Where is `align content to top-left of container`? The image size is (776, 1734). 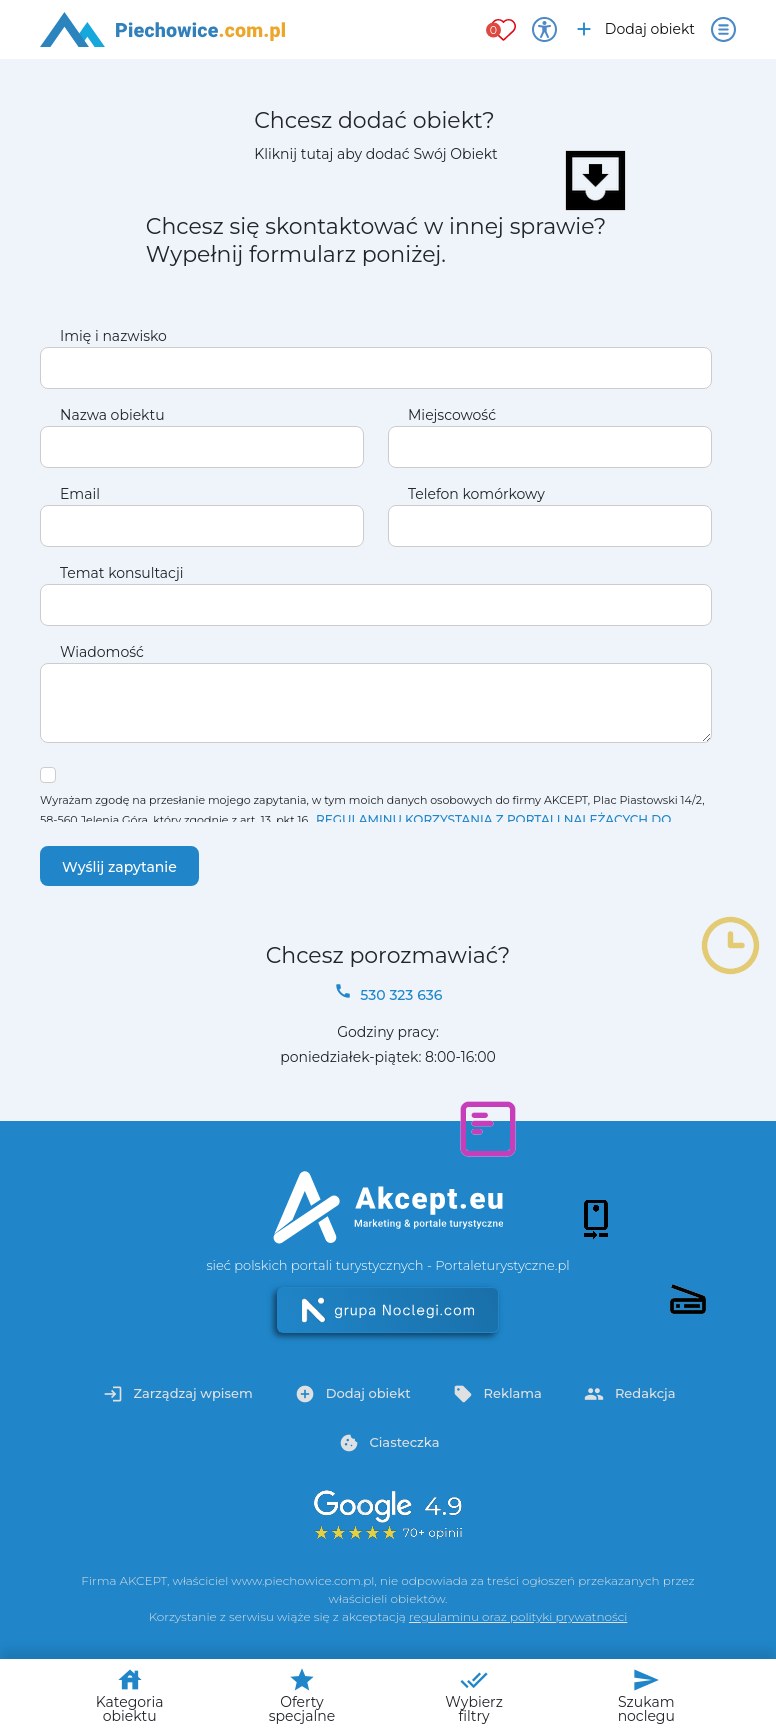
align content to top-left of container is located at coordinates (488, 1129).